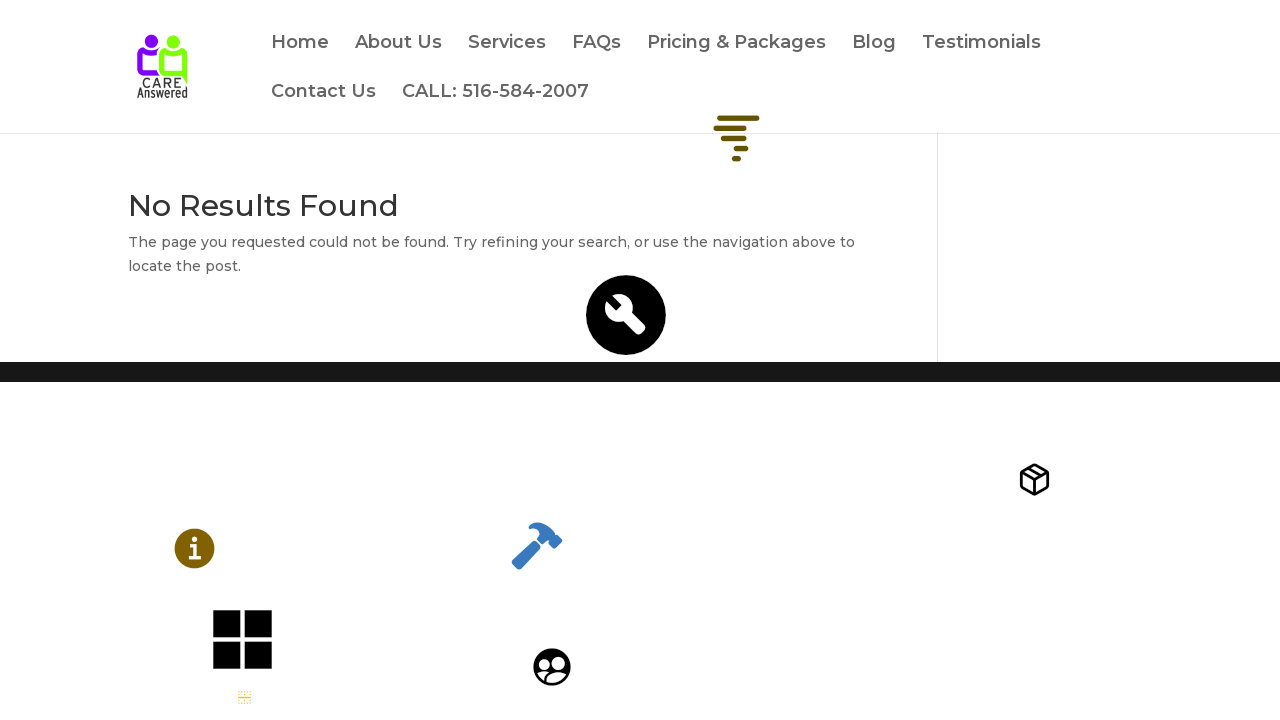 The height and width of the screenshot is (720, 1280). I want to click on apply horizontal border to selected cells, so click(244, 697).